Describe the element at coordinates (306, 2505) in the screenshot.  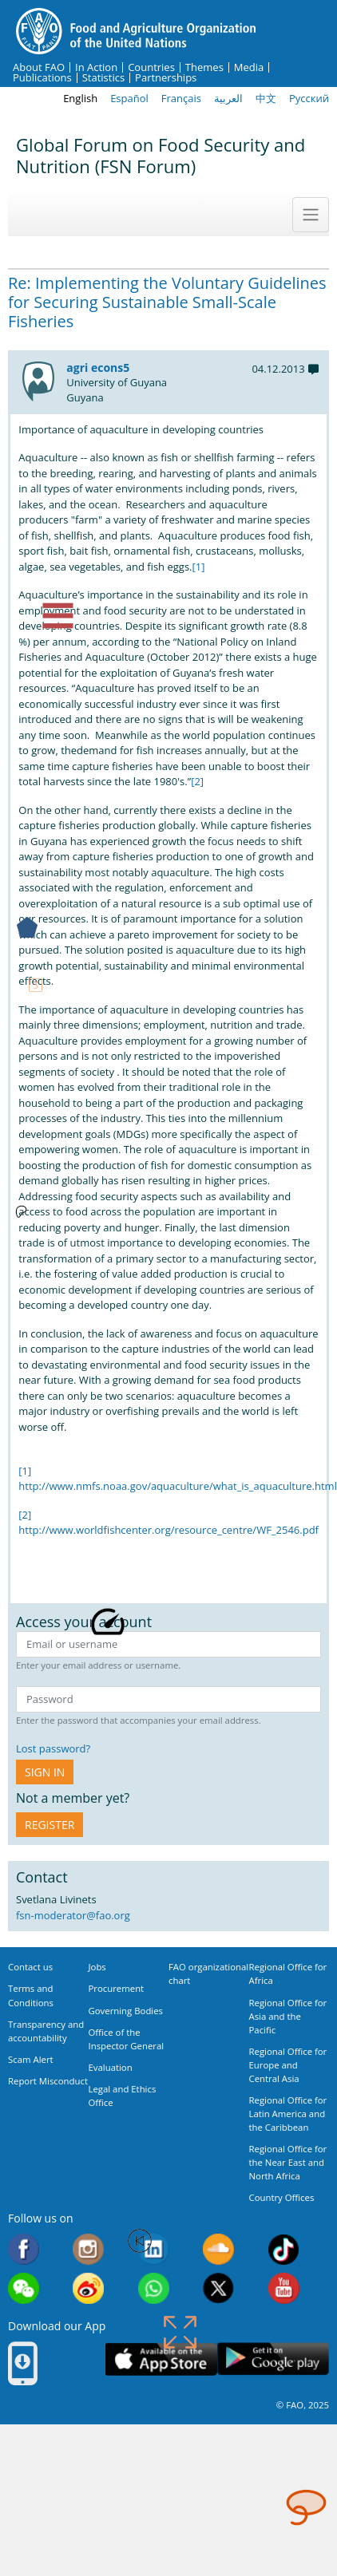
I see `use lasso selection tool` at that location.